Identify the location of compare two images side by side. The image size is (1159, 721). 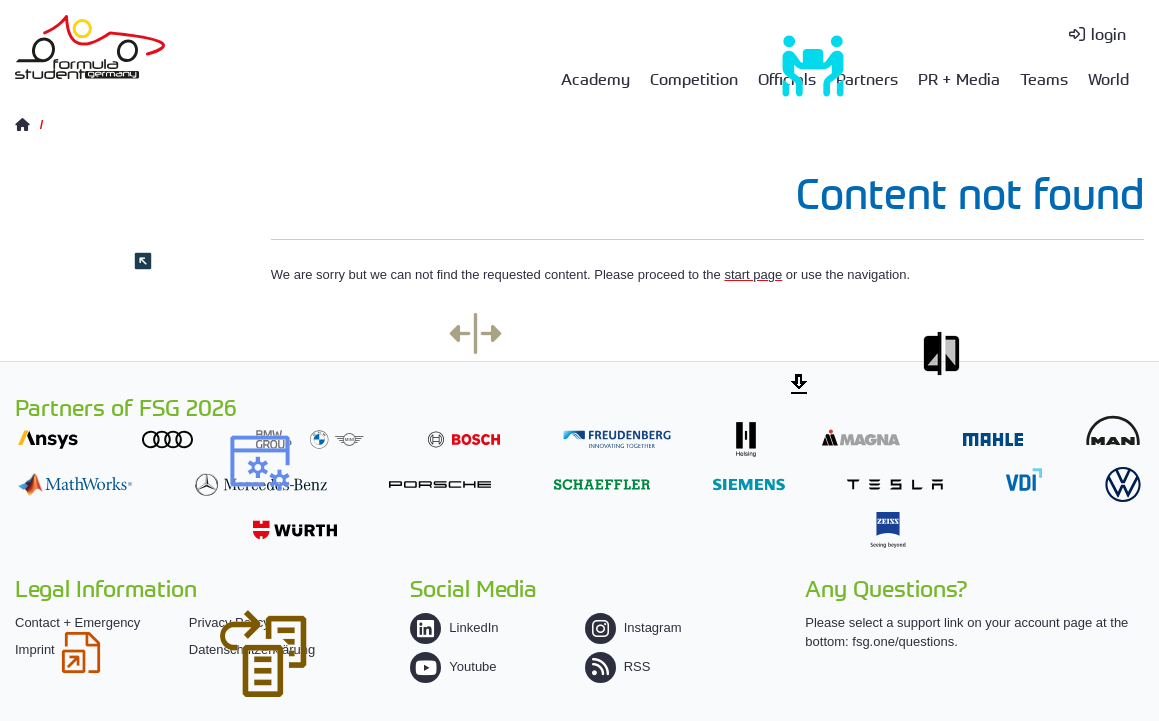
(941, 353).